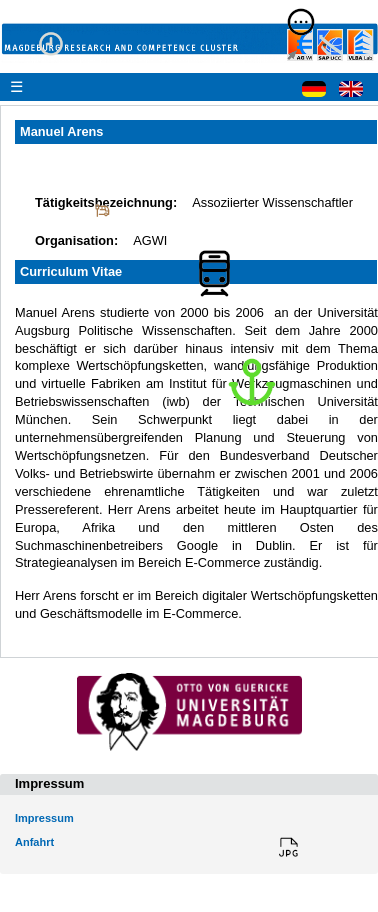 Image resolution: width=378 pixels, height=912 pixels. What do you see at coordinates (301, 22) in the screenshot?
I see `open more options menu` at bounding box center [301, 22].